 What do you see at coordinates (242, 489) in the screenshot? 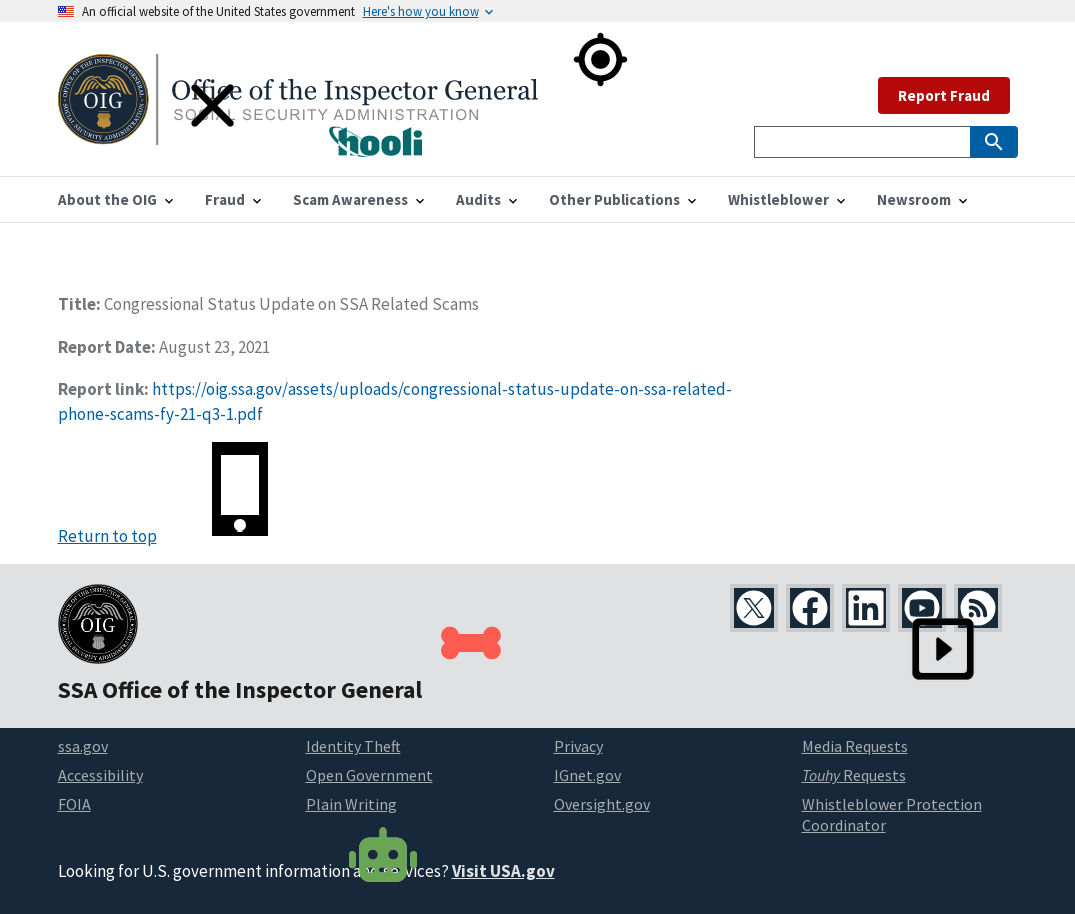
I see `indicates mobile device or smartphone` at bounding box center [242, 489].